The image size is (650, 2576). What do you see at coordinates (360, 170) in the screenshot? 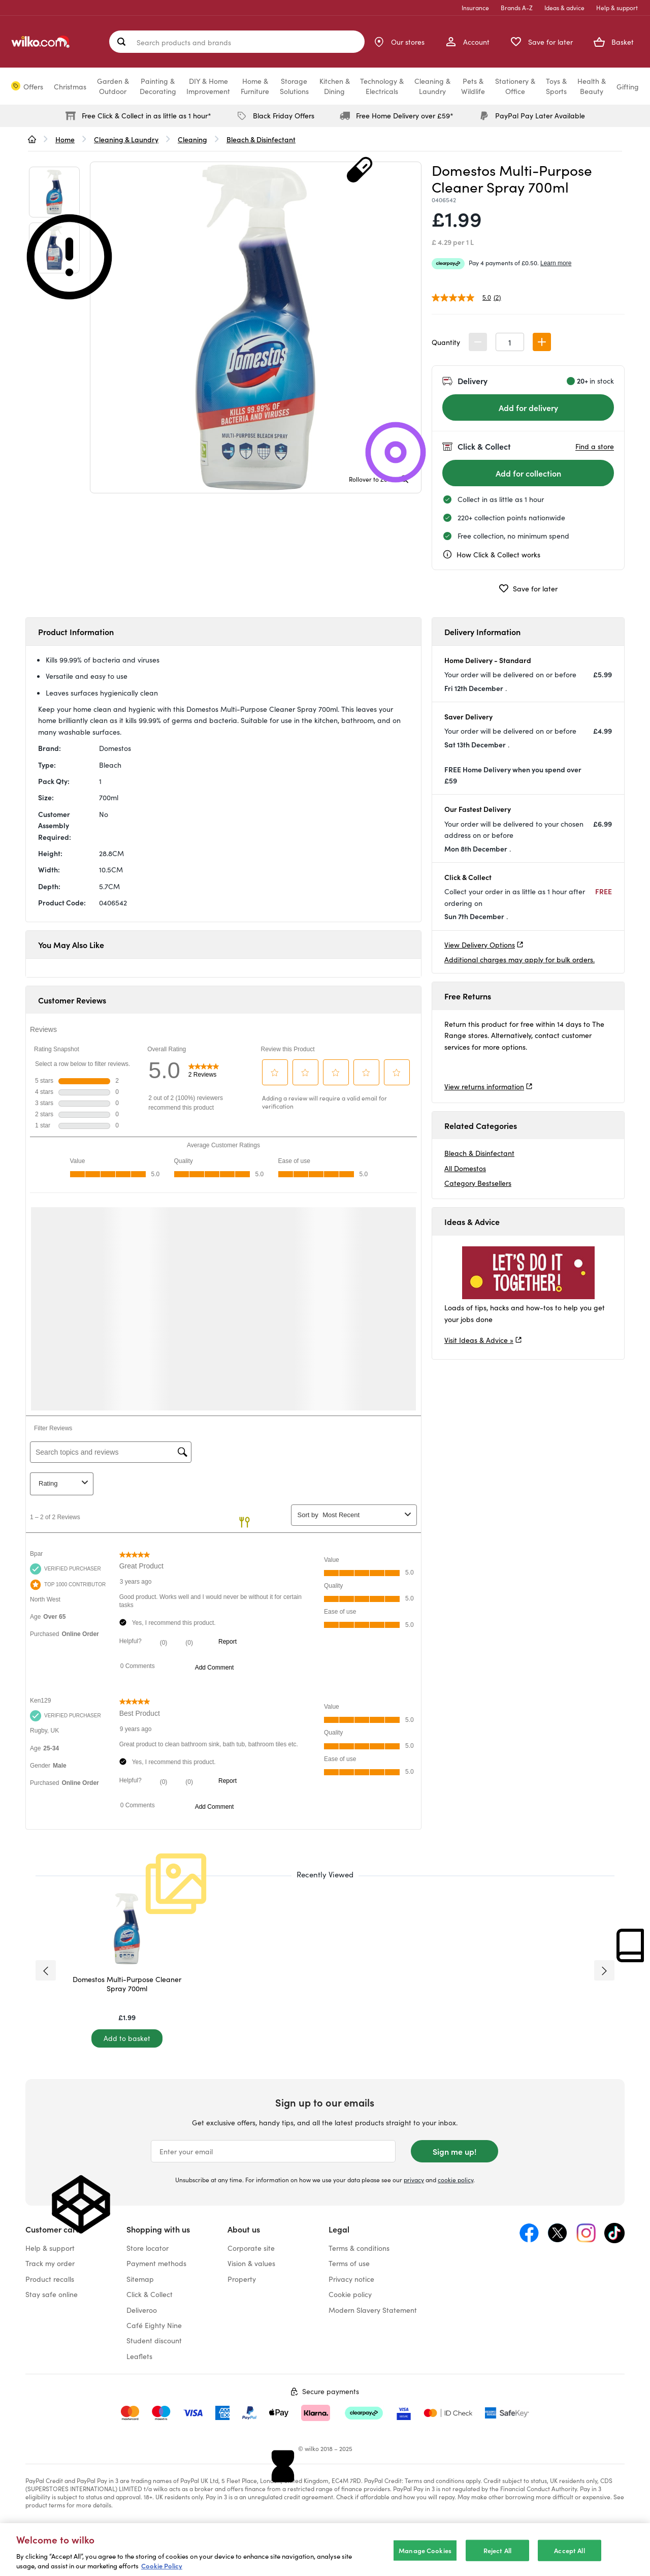
I see `access medication reminders or health features` at bounding box center [360, 170].